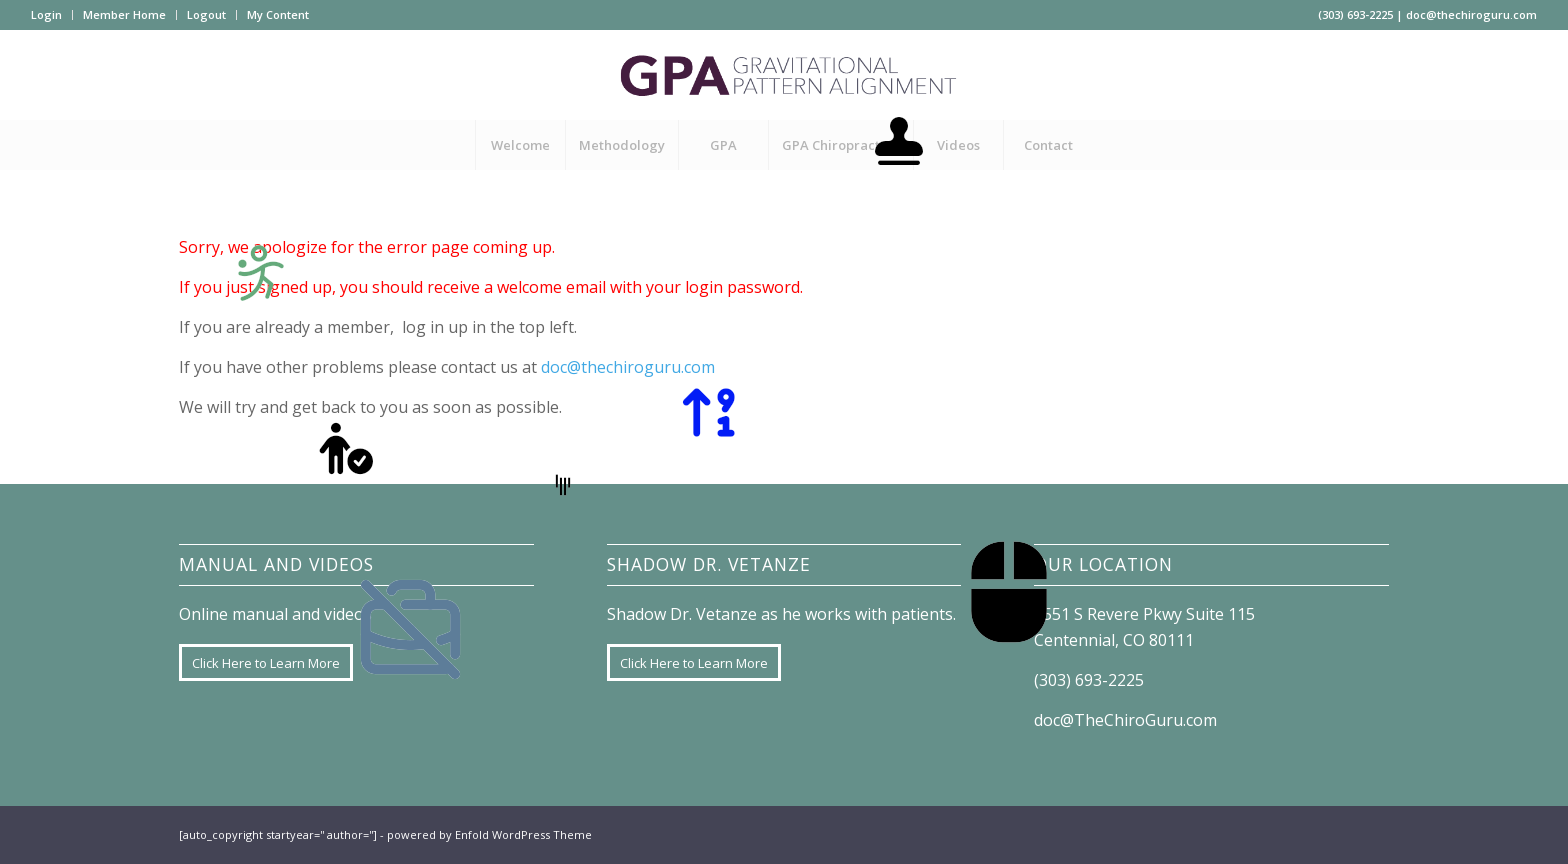  Describe the element at coordinates (410, 629) in the screenshot. I see `indicates work mode is disabled` at that location.